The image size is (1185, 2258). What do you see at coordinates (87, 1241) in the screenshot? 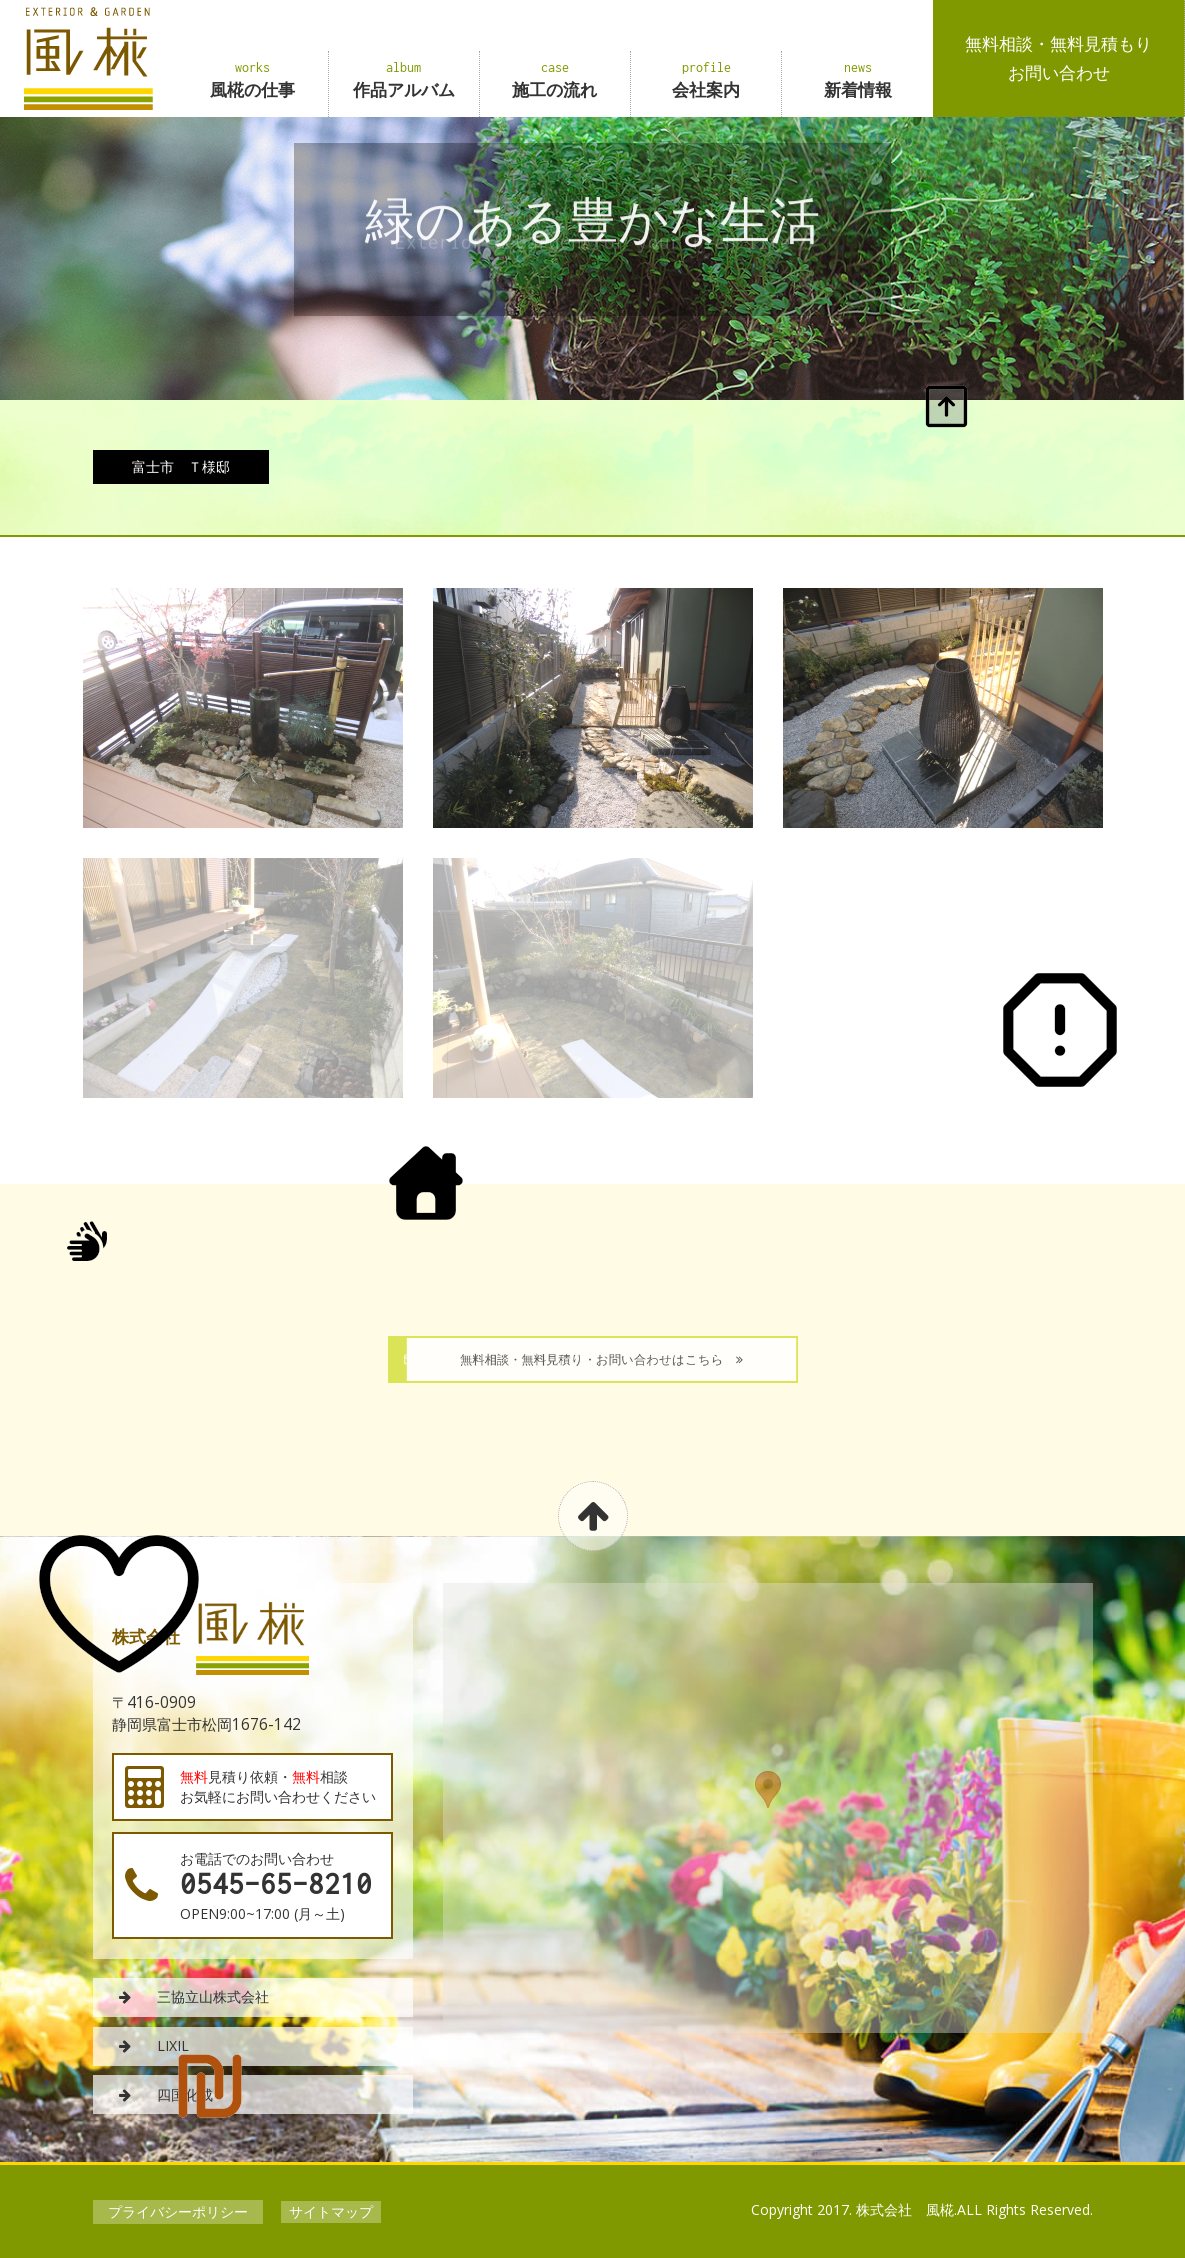
I see `access sign language interpretation options` at bounding box center [87, 1241].